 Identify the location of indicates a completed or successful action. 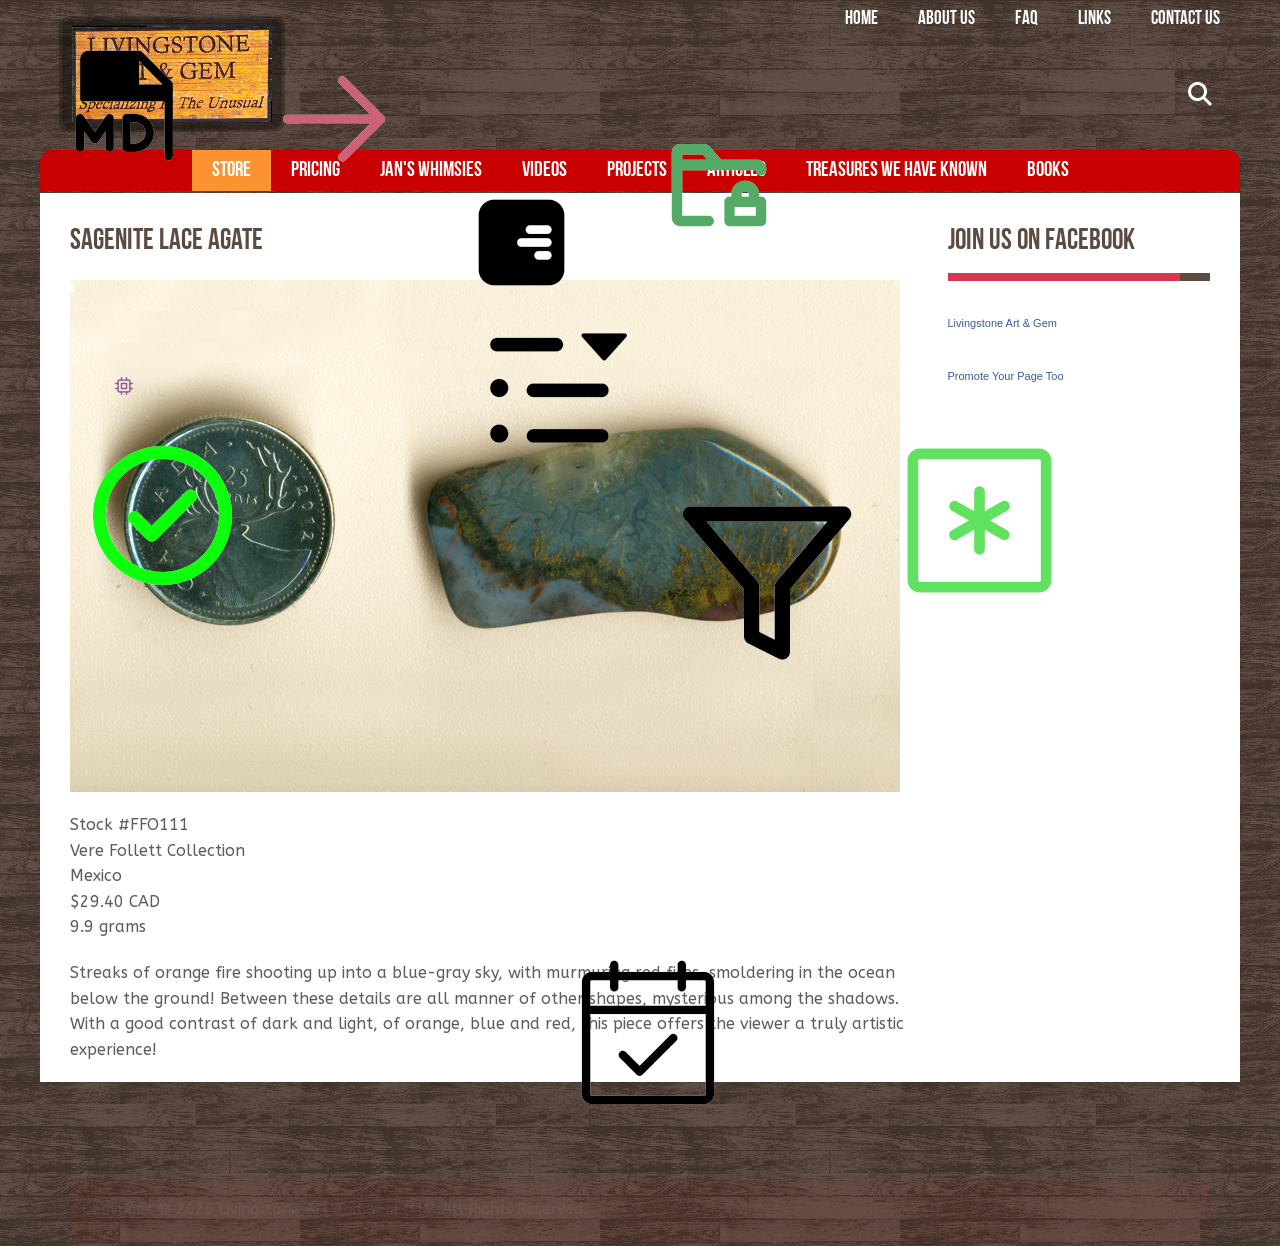
(162, 515).